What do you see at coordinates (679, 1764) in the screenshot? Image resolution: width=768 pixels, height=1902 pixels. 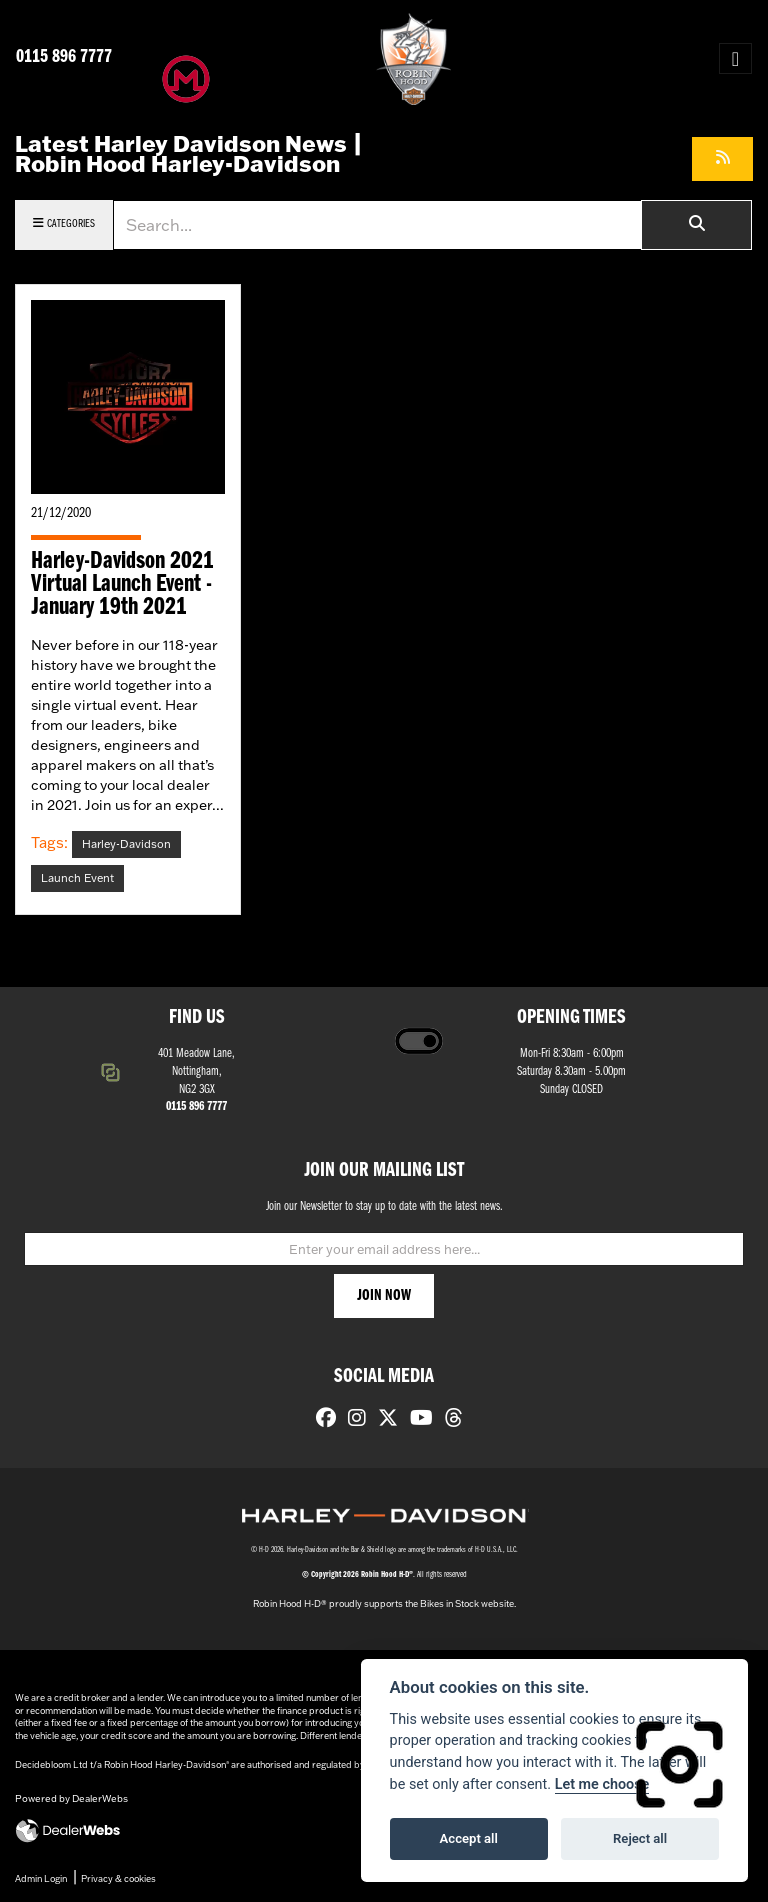 I see `tap to focus camera on center of frame` at bounding box center [679, 1764].